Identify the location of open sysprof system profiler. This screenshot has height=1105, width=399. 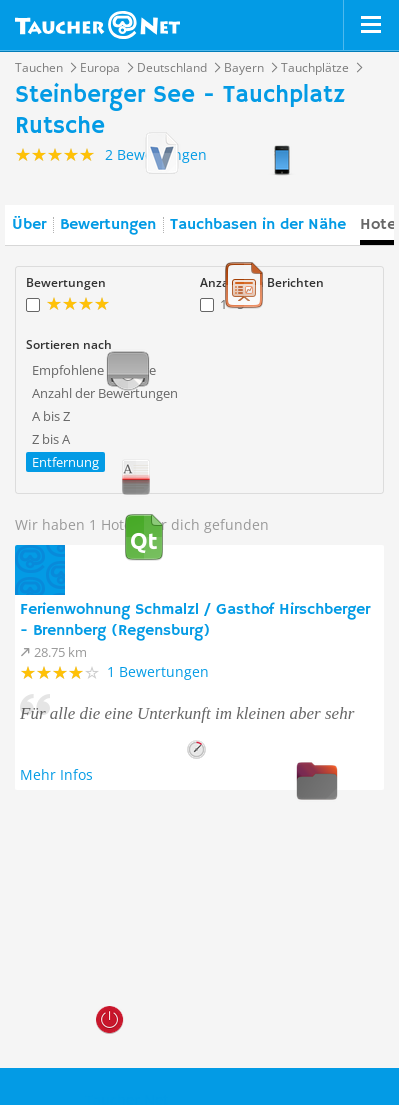
(196, 749).